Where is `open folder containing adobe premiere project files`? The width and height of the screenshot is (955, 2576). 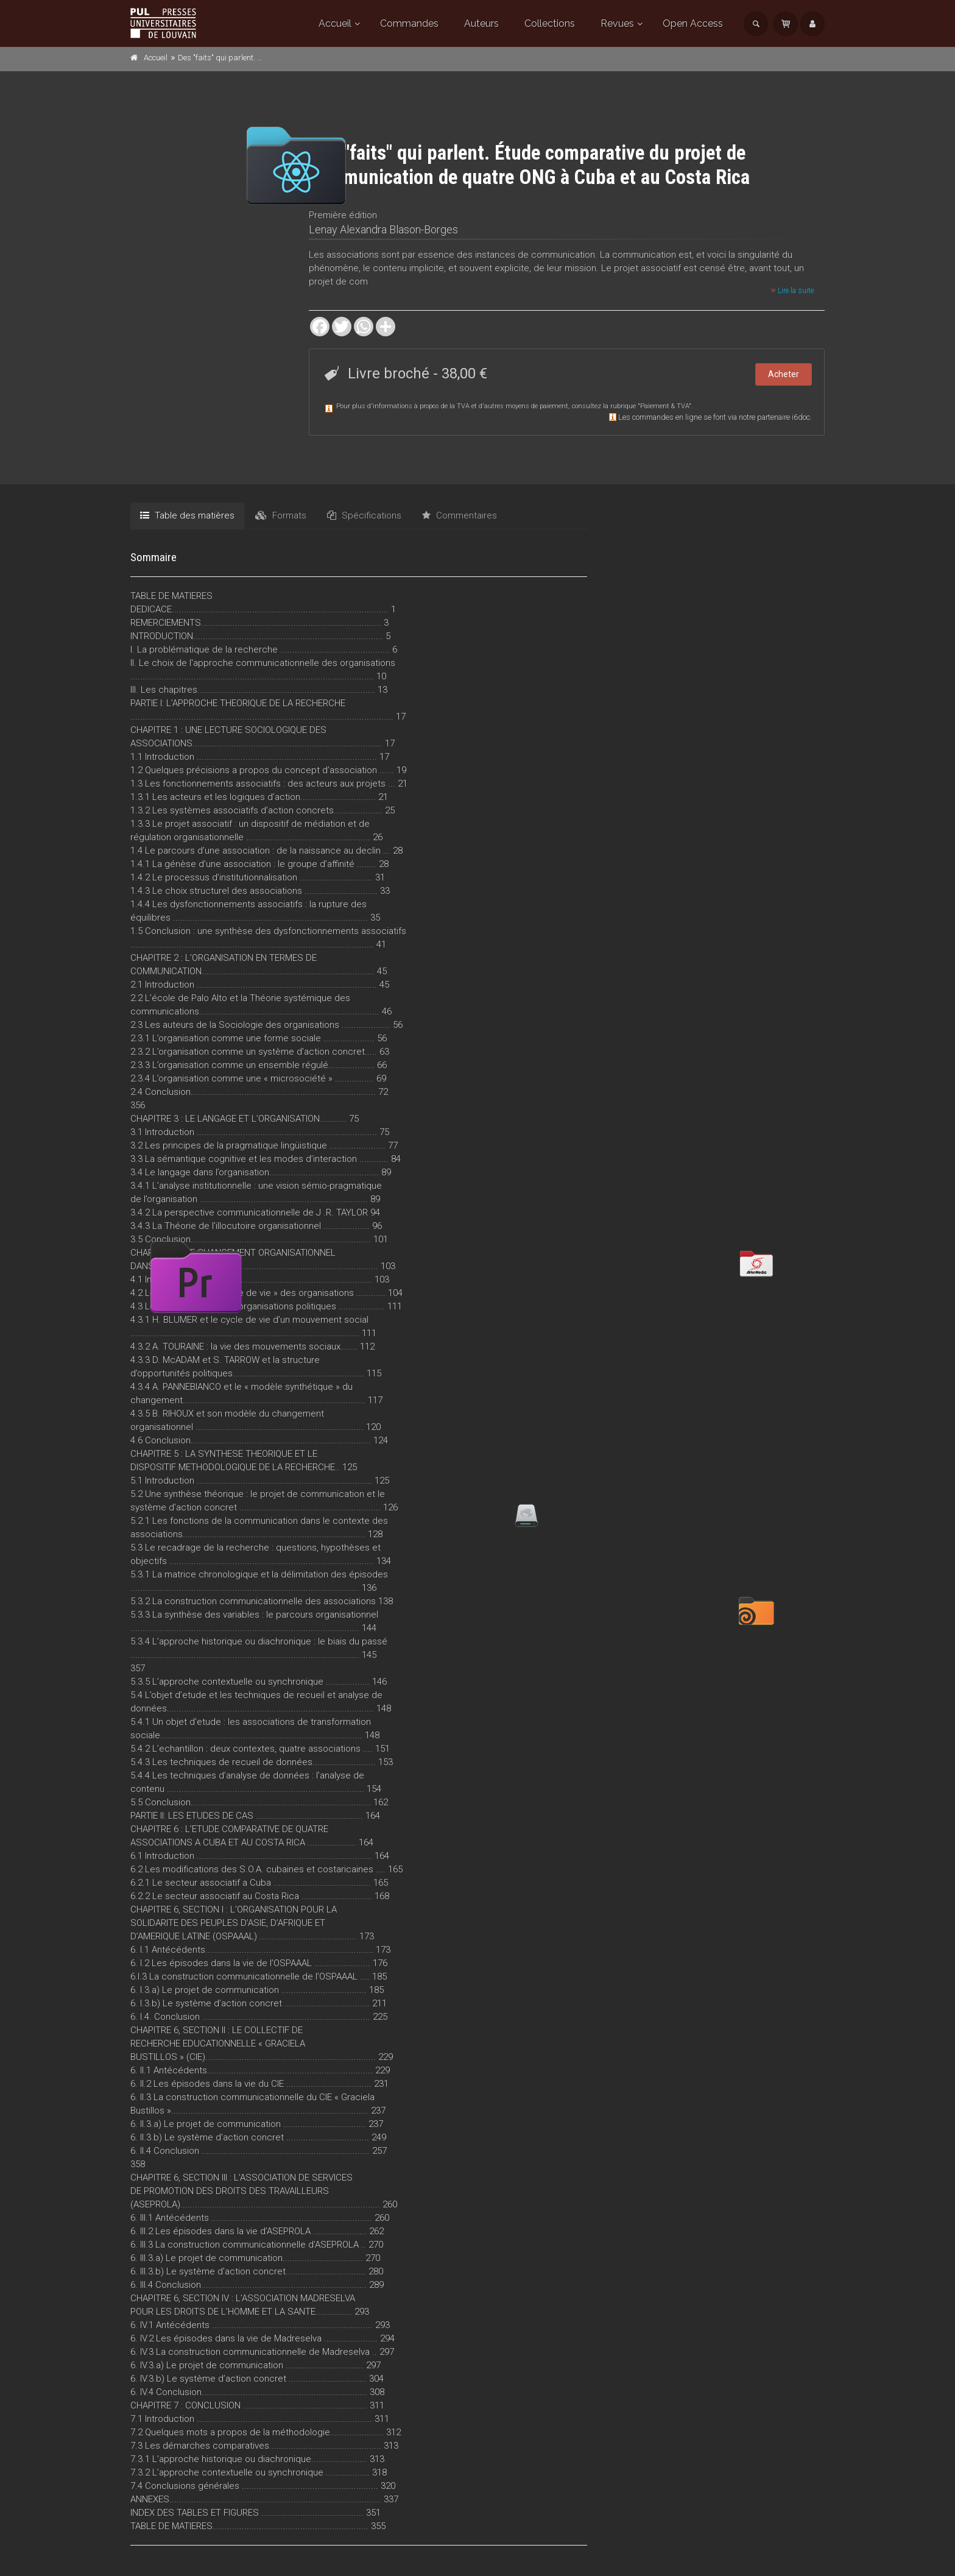 open folder containing adobe premiere project files is located at coordinates (196, 1279).